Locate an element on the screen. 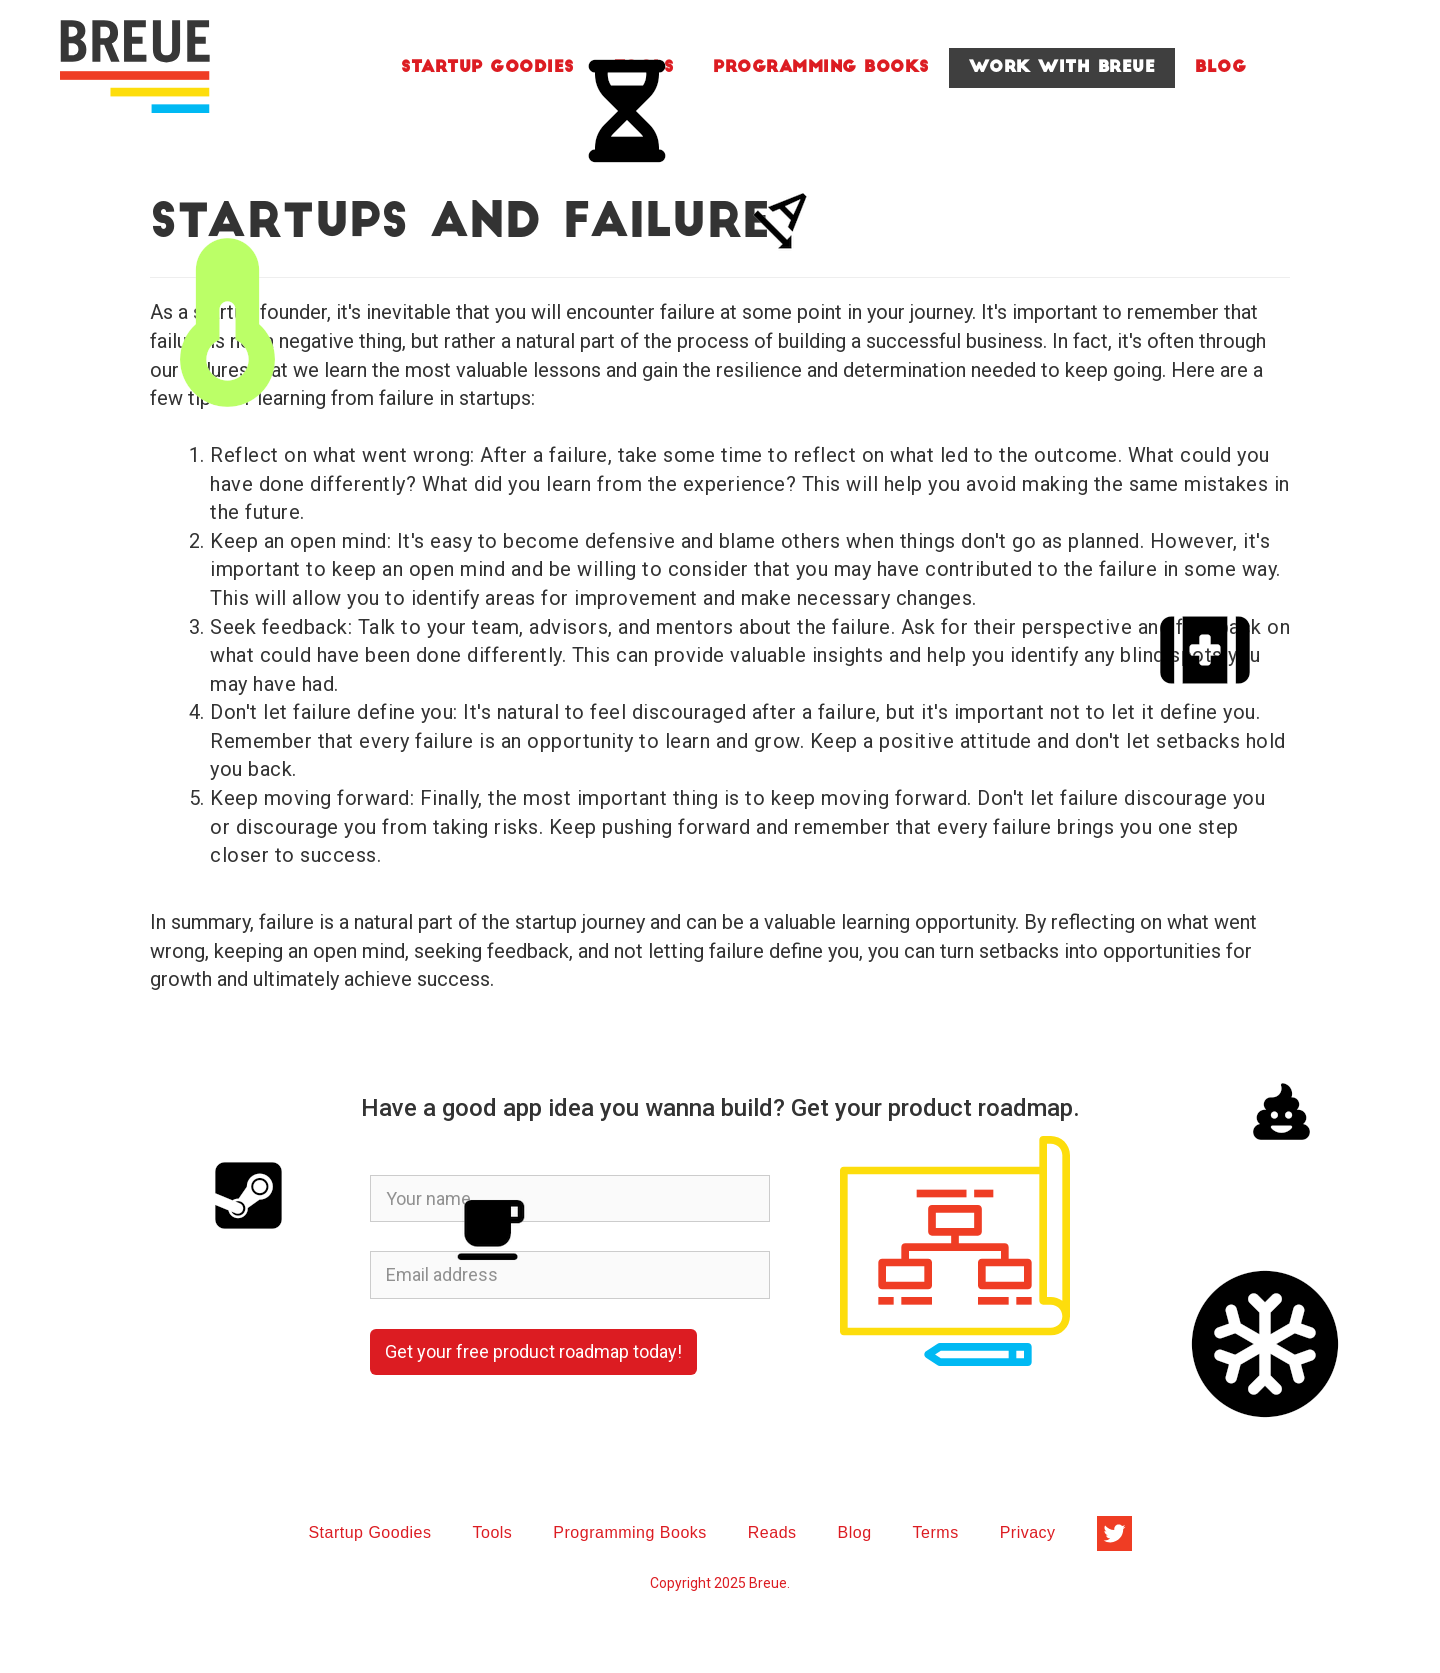  access medical information or first aid resources is located at coordinates (1205, 650).